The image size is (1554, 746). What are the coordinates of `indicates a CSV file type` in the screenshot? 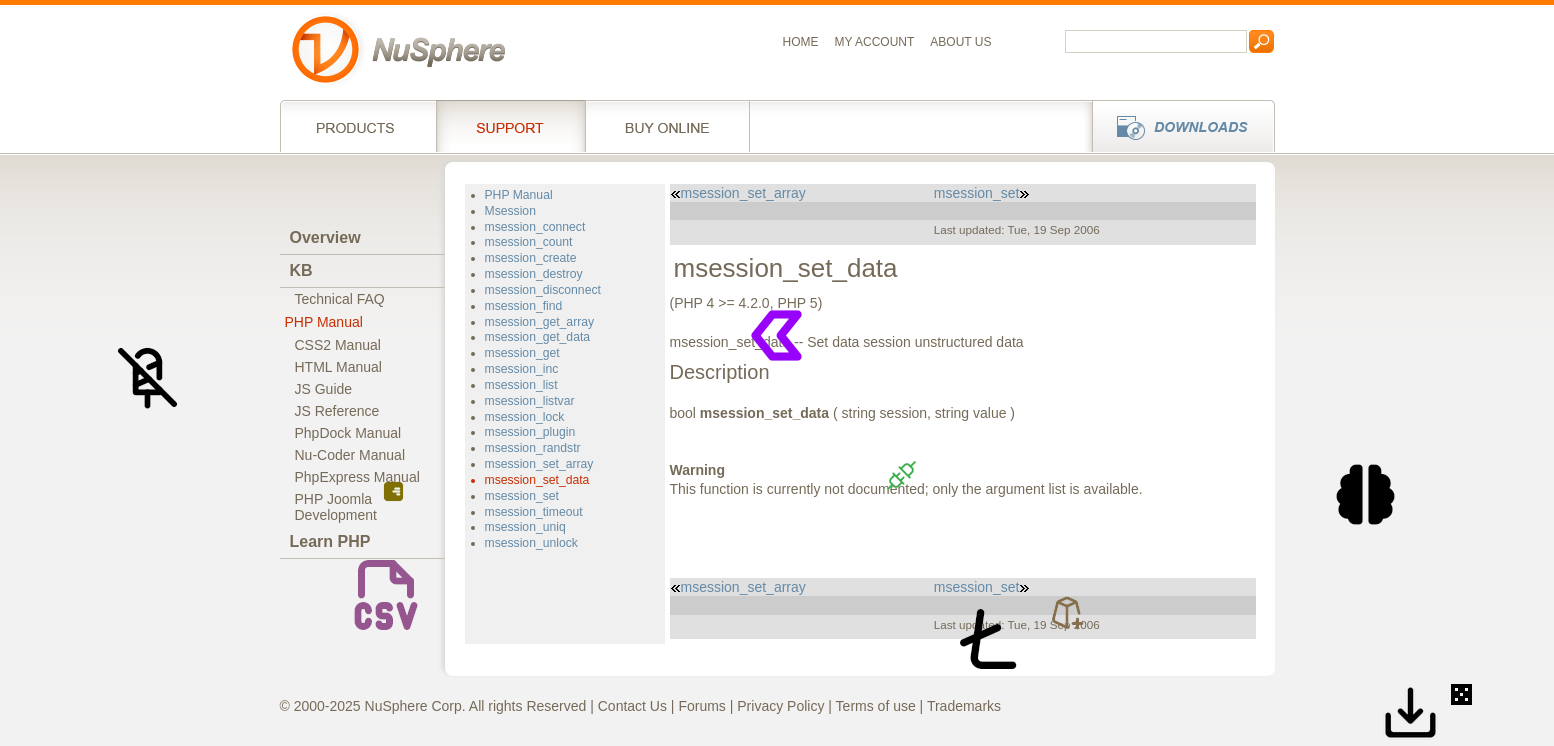 It's located at (386, 595).